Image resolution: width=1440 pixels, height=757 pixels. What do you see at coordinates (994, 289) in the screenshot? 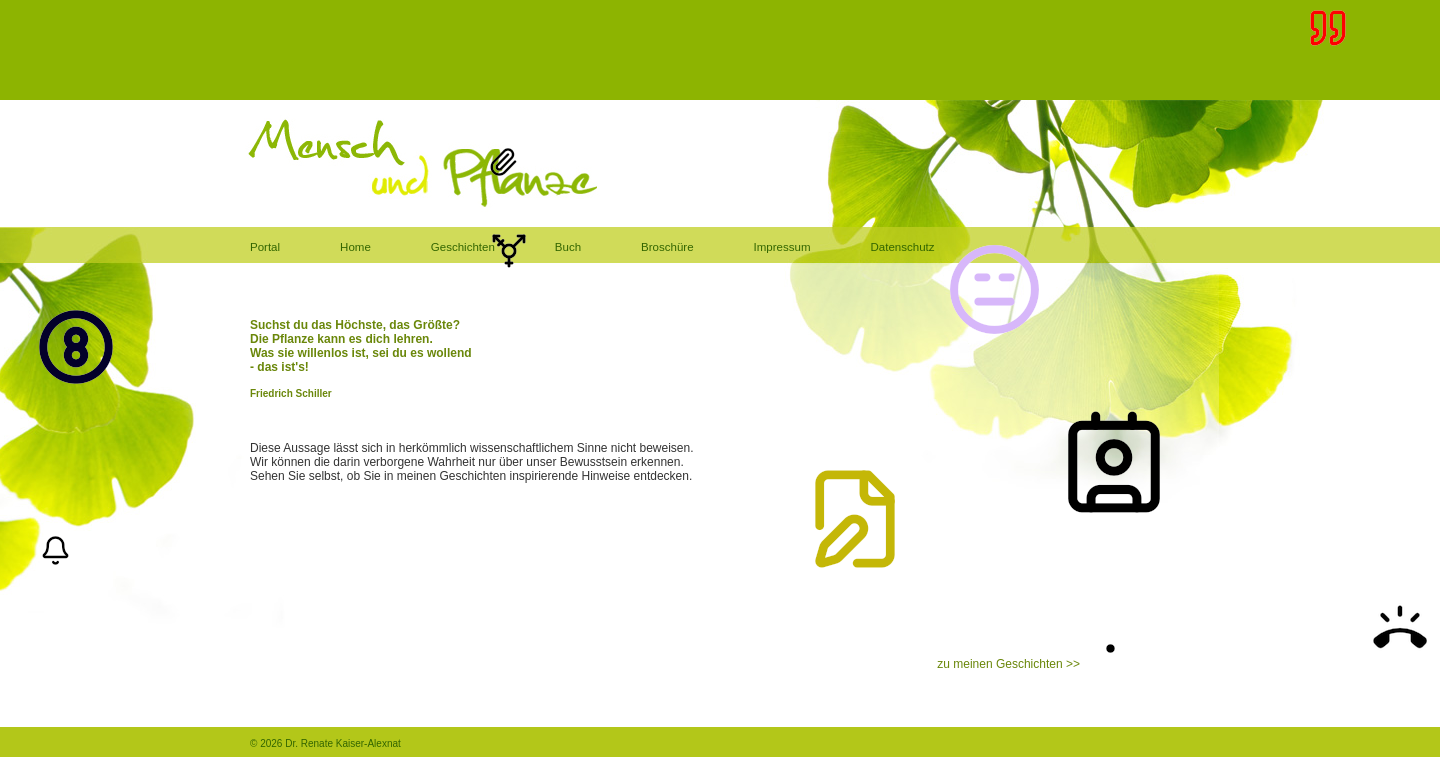
I see `express annoyance or frustration in a reaction` at bounding box center [994, 289].